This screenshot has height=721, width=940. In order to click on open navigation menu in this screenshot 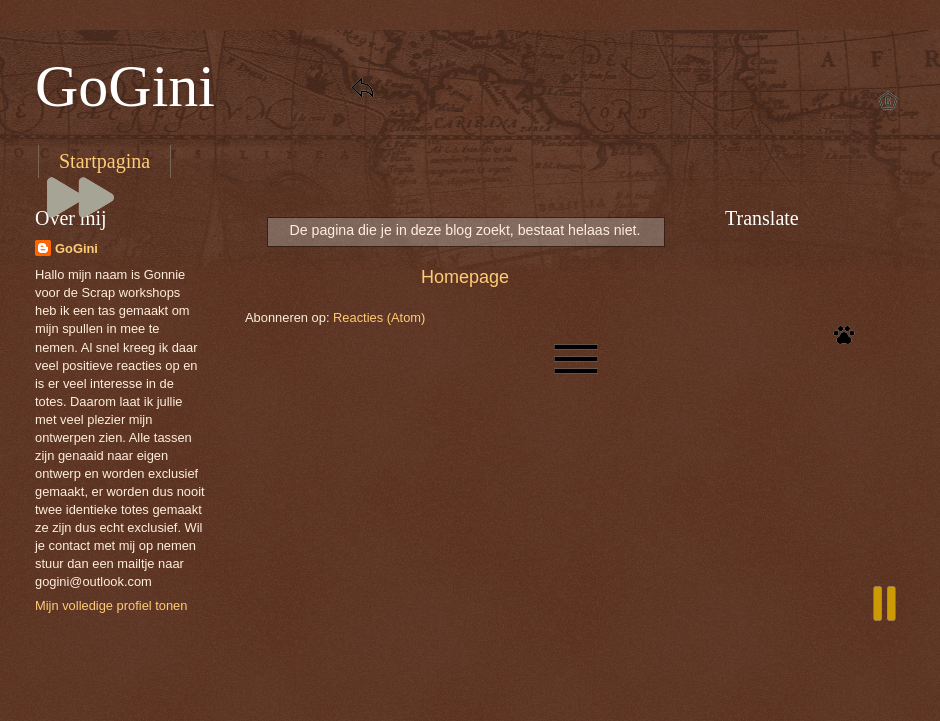, I will do `click(576, 359)`.